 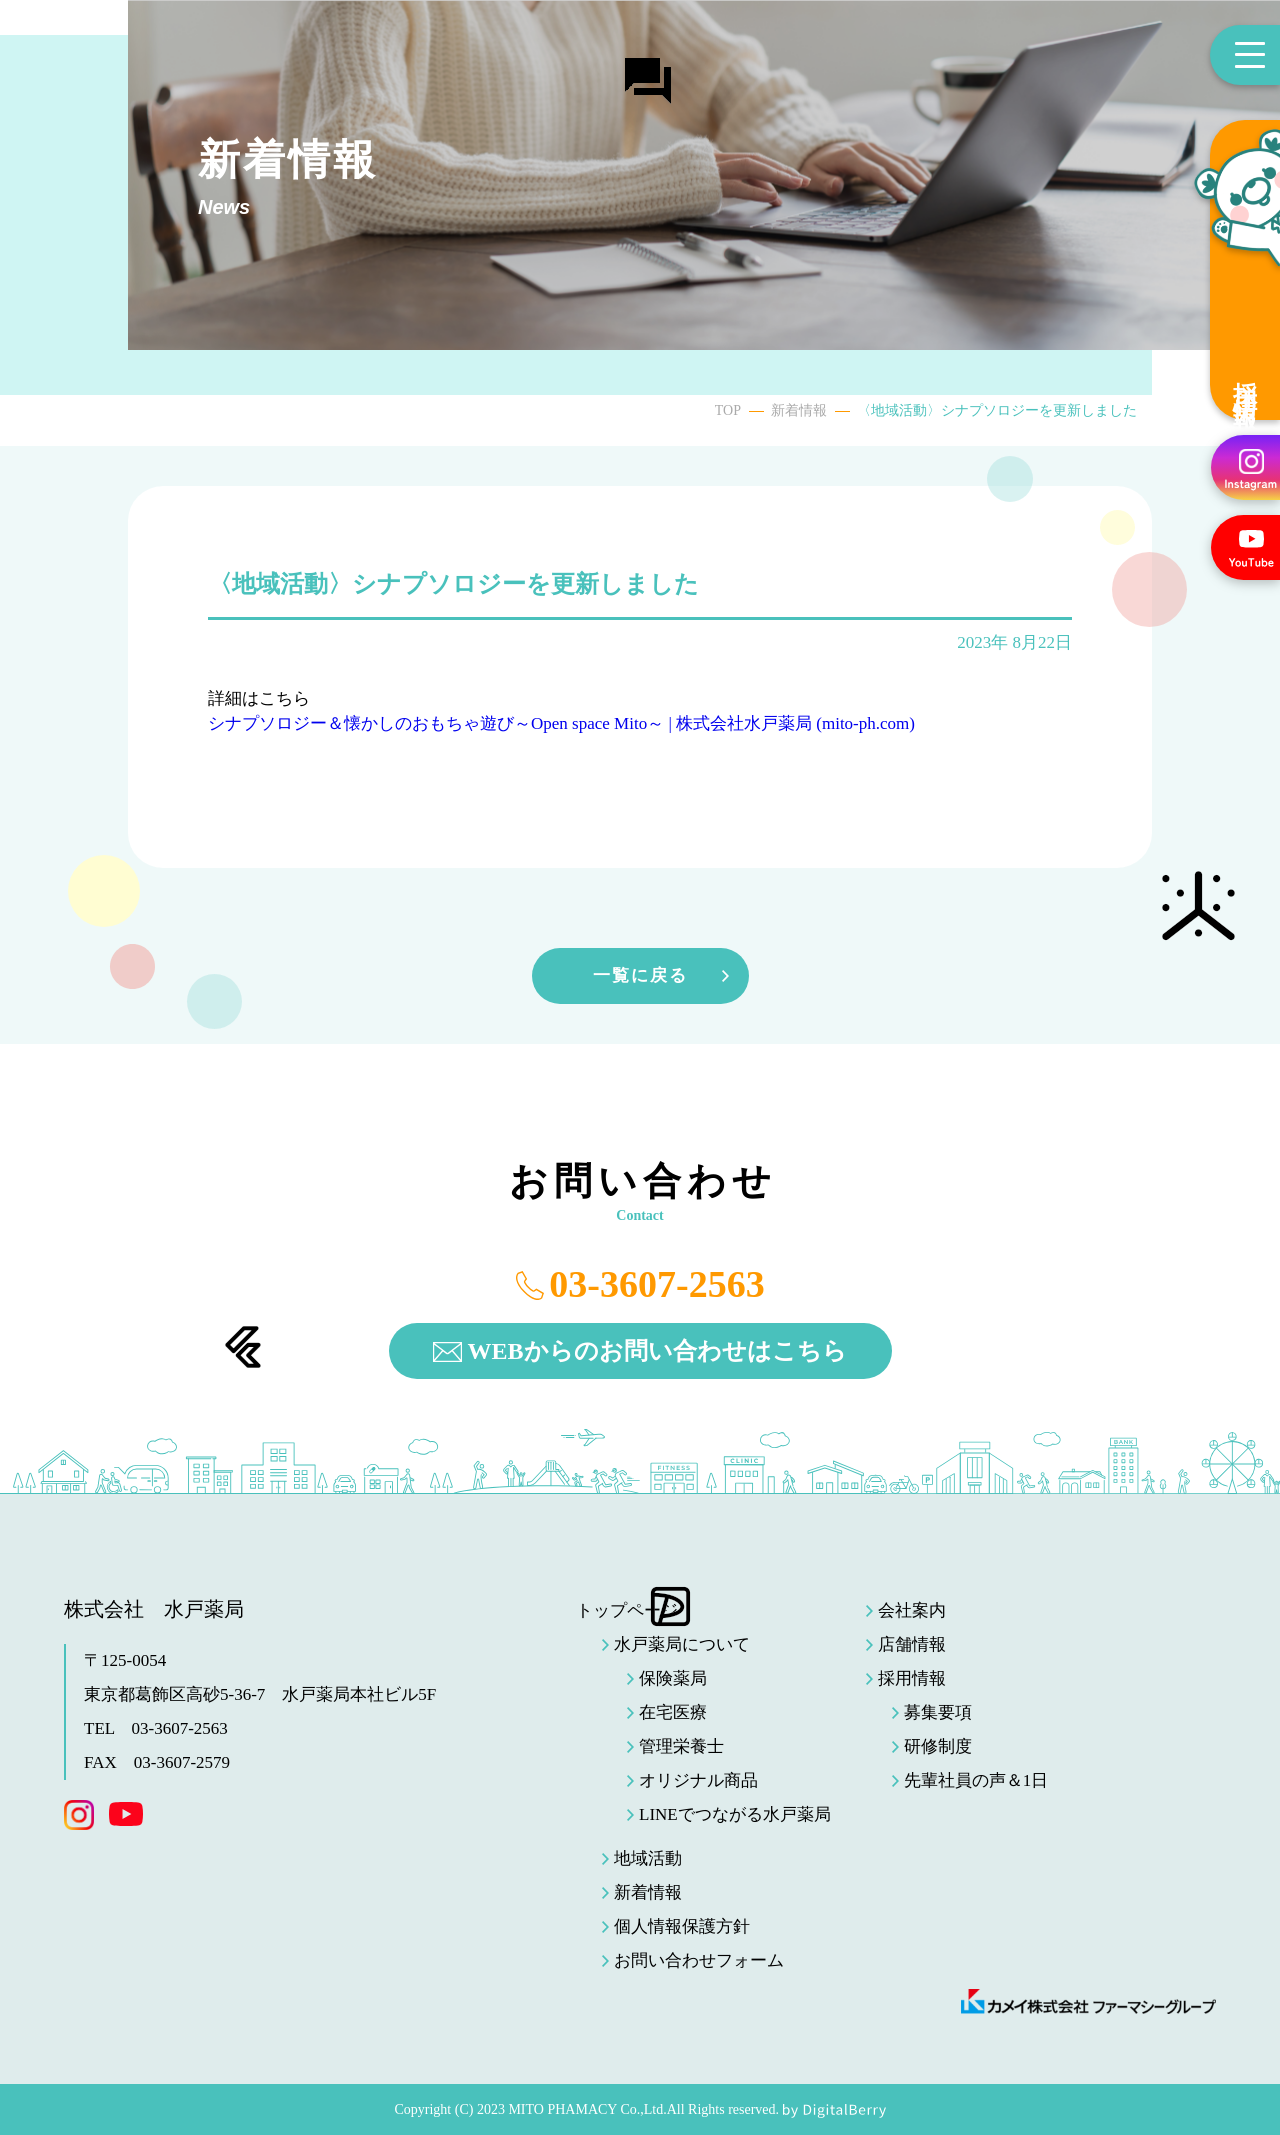 I want to click on view 3D scatter plot visualization, so click(x=1198, y=907).